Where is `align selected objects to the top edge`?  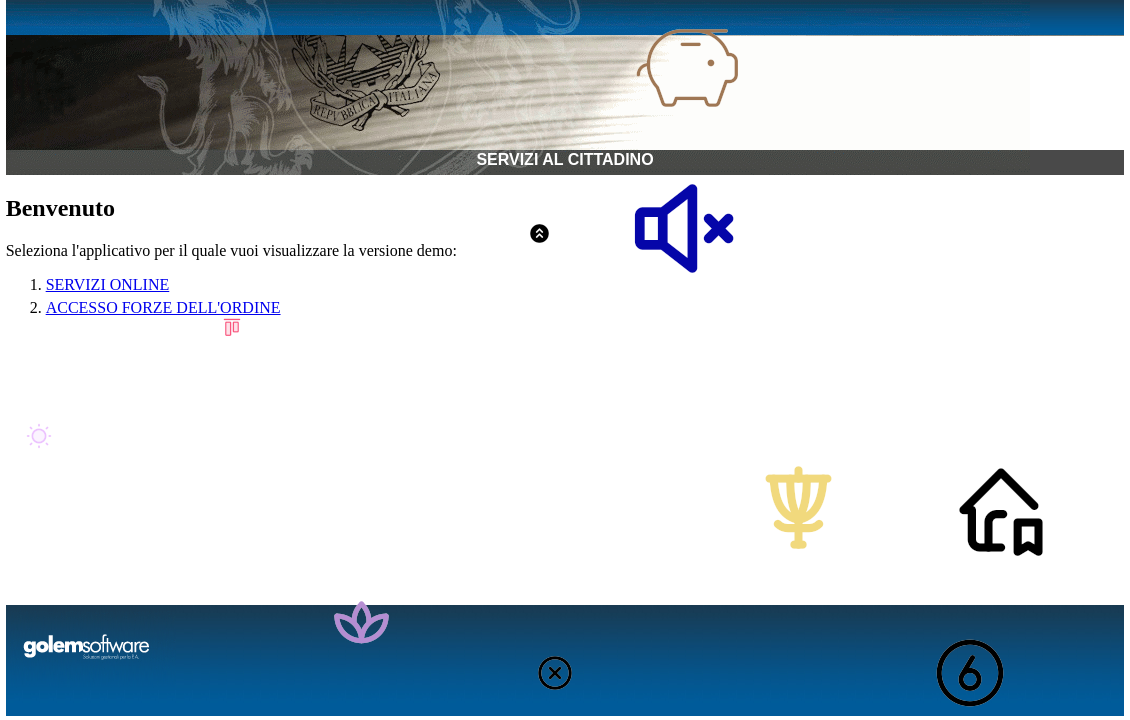
align selected objects to the top edge is located at coordinates (232, 327).